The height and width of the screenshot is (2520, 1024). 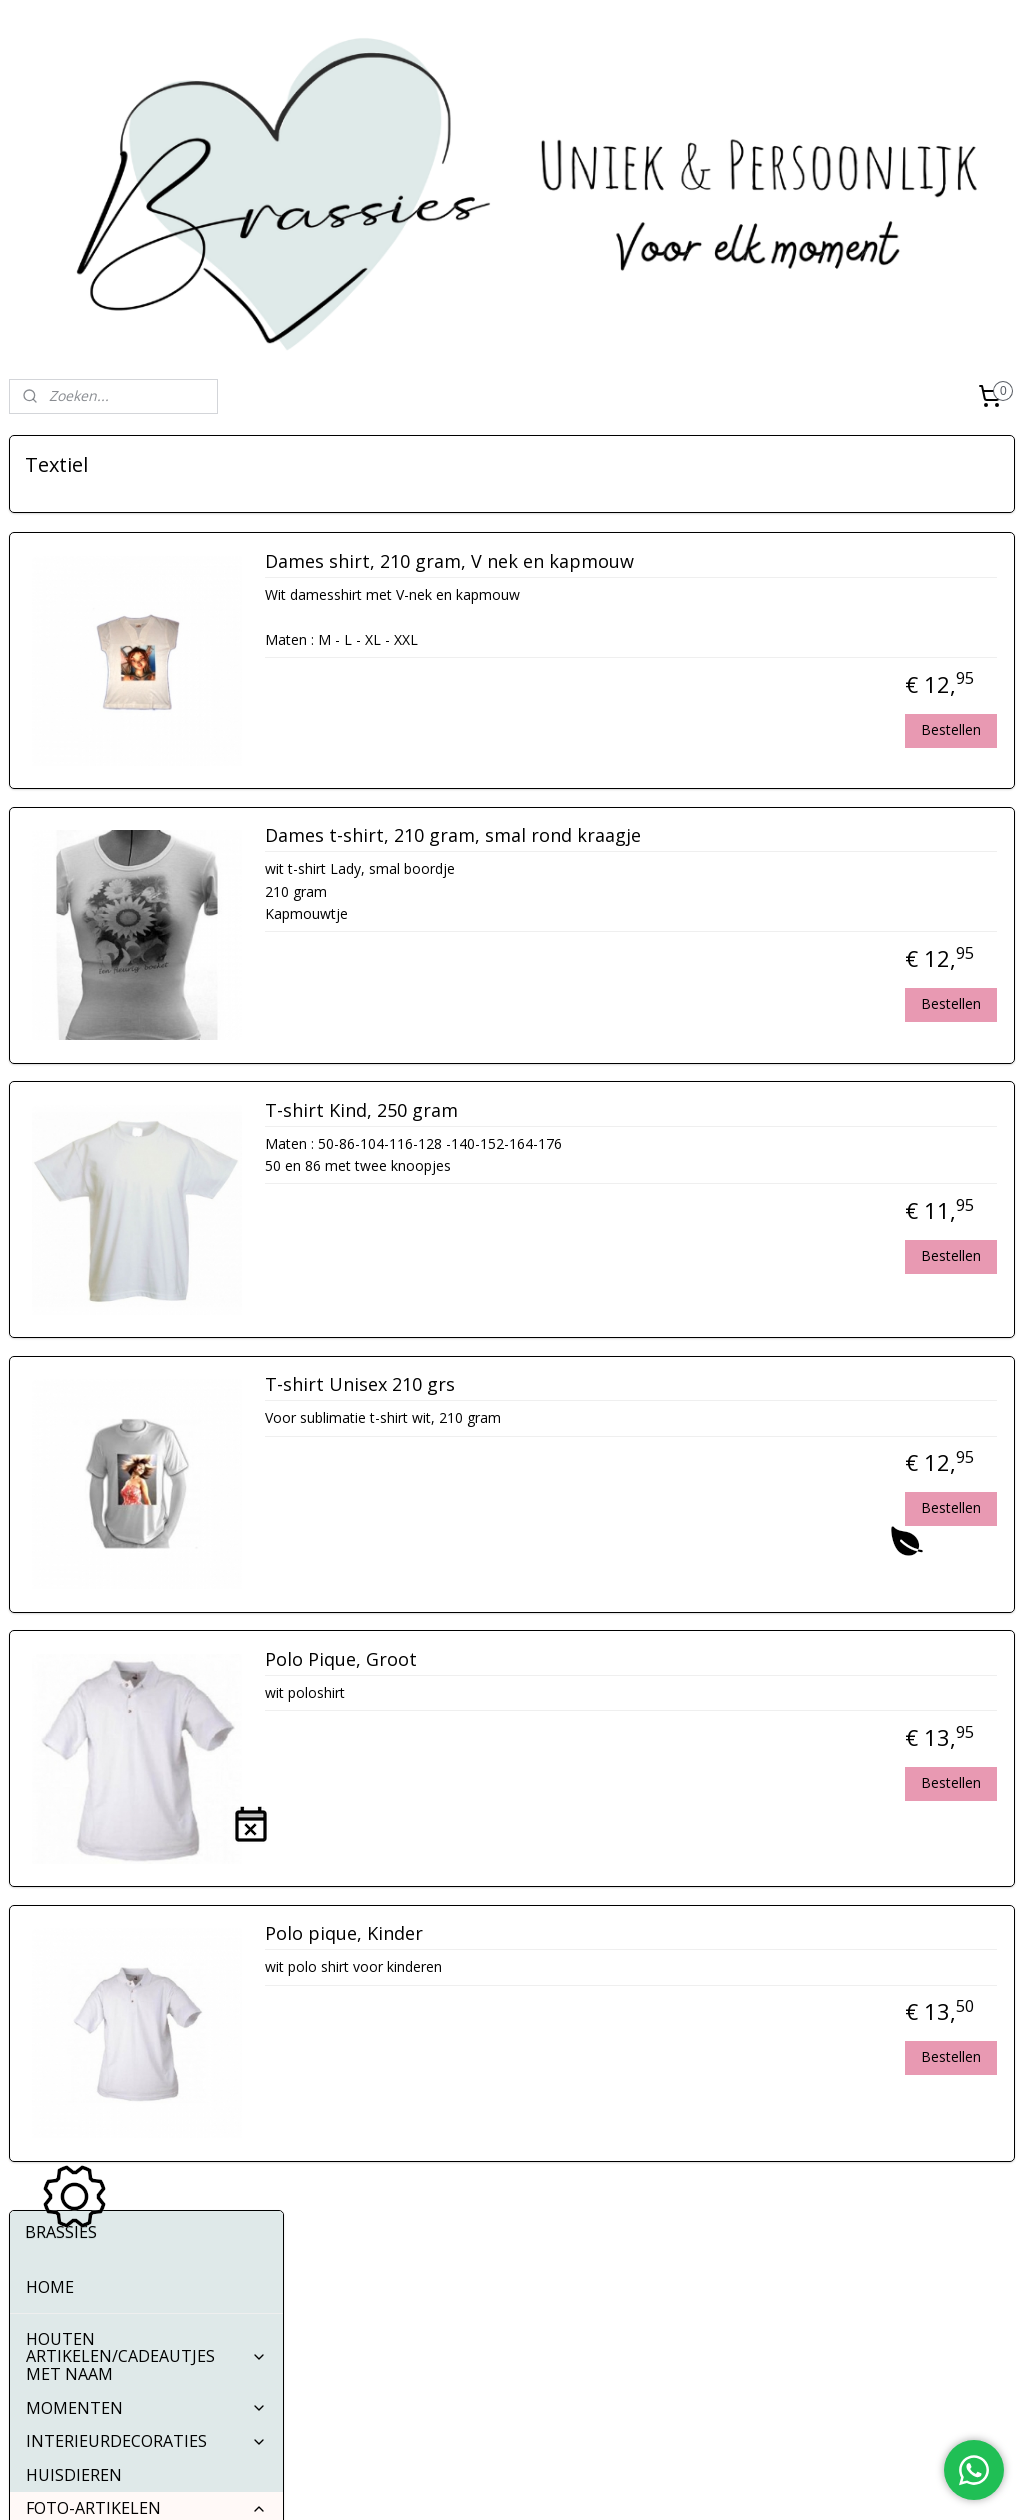 What do you see at coordinates (251, 1826) in the screenshot?
I see `indicates a busy or unavailable event` at bounding box center [251, 1826].